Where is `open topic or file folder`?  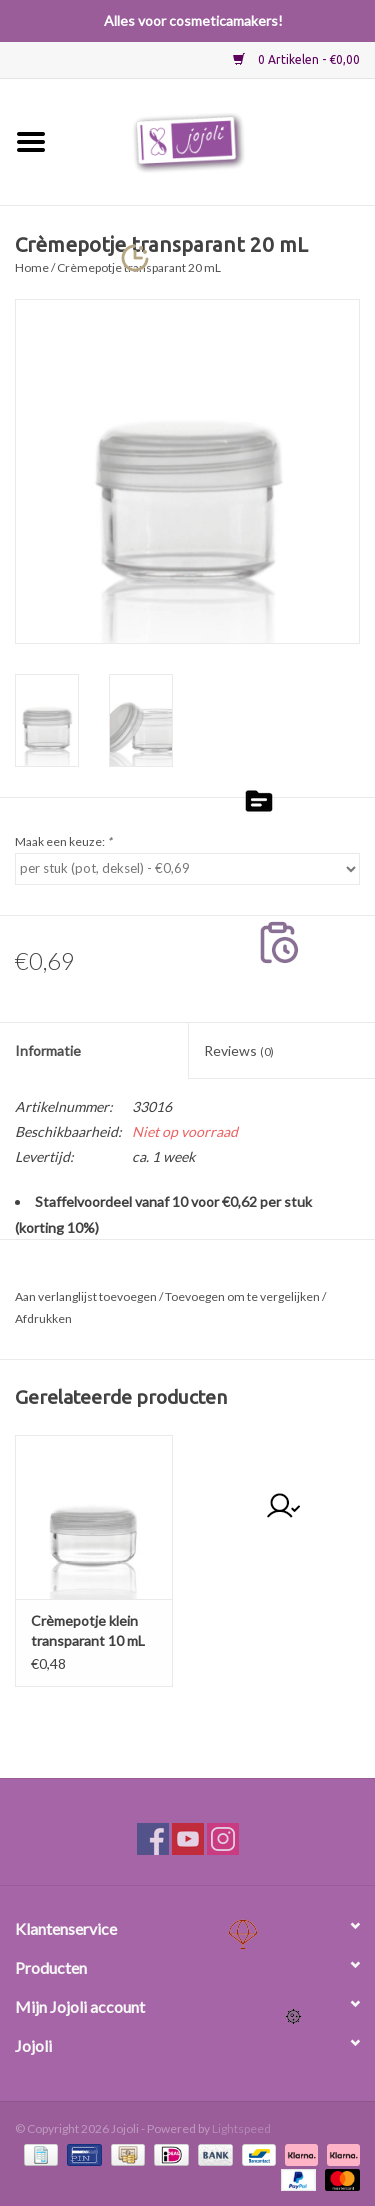 open topic or file folder is located at coordinates (259, 801).